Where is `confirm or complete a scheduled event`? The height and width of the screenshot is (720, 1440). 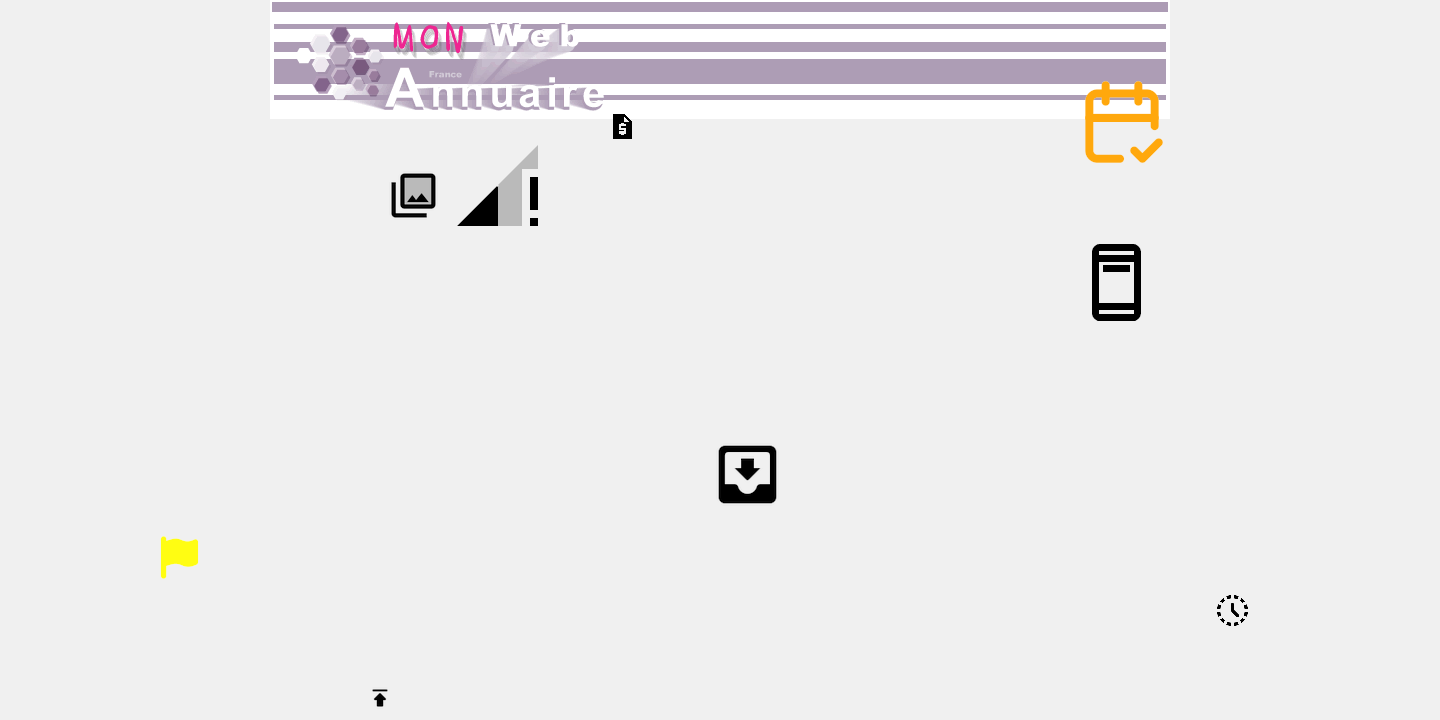
confirm or complete a scheduled event is located at coordinates (1122, 122).